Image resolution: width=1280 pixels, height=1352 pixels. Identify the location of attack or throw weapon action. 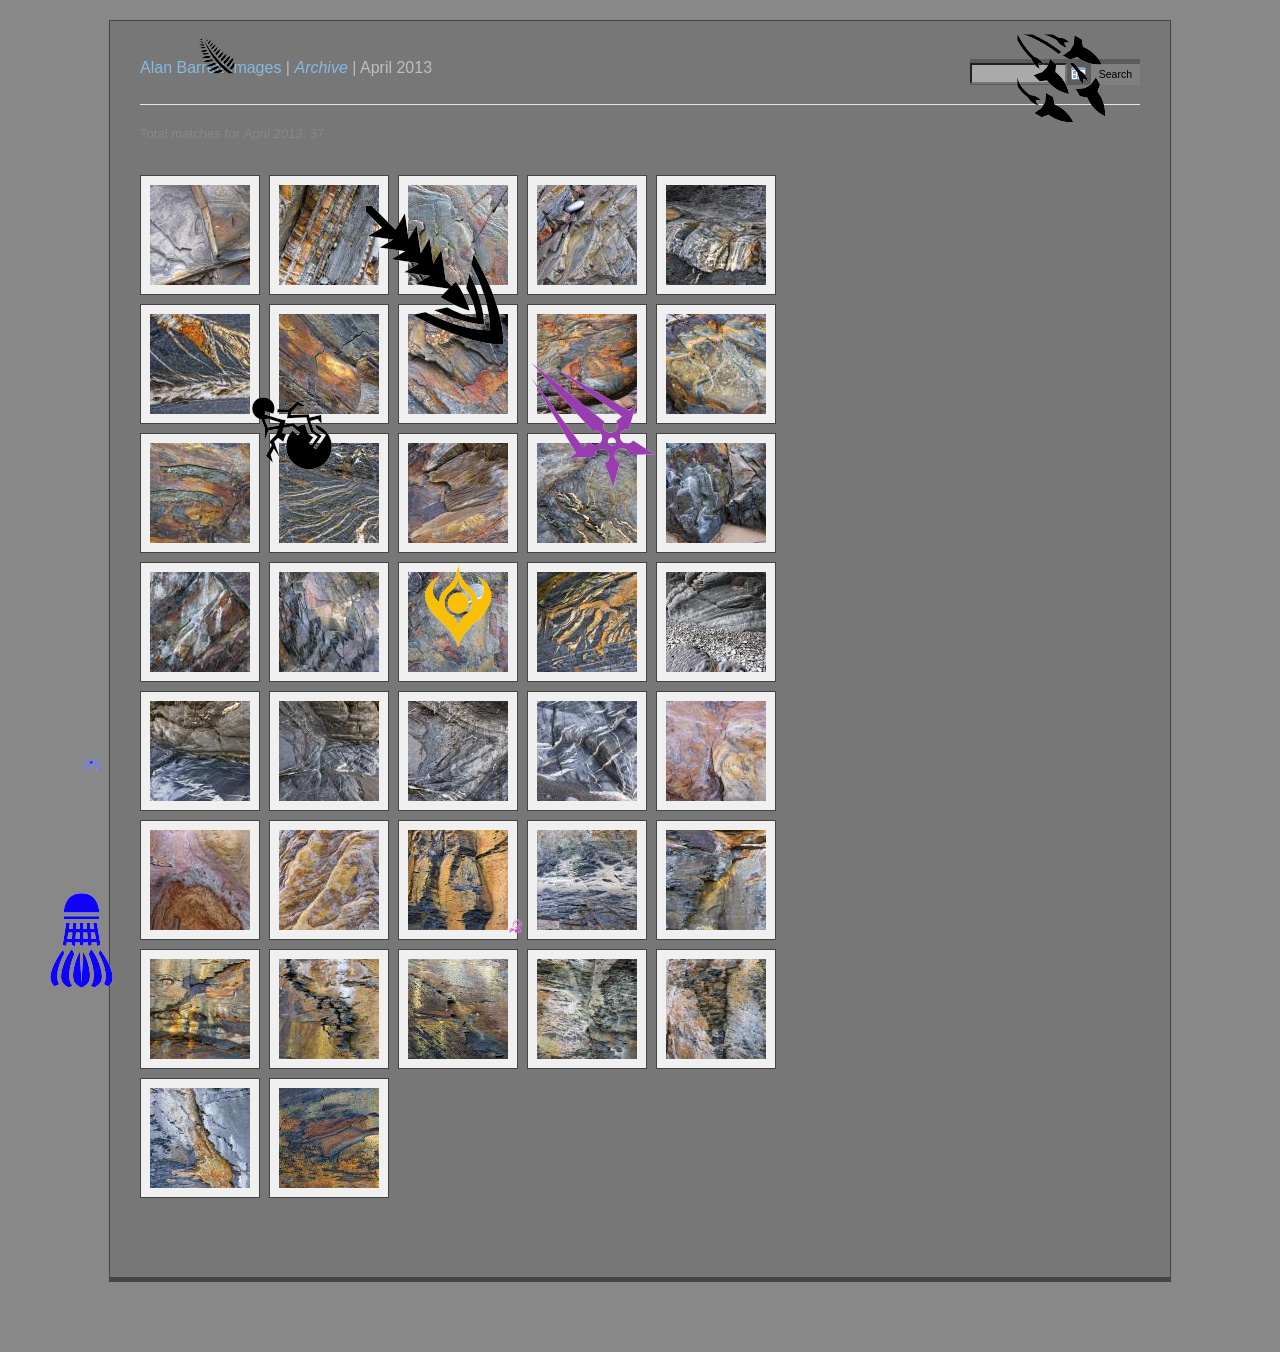
(593, 425).